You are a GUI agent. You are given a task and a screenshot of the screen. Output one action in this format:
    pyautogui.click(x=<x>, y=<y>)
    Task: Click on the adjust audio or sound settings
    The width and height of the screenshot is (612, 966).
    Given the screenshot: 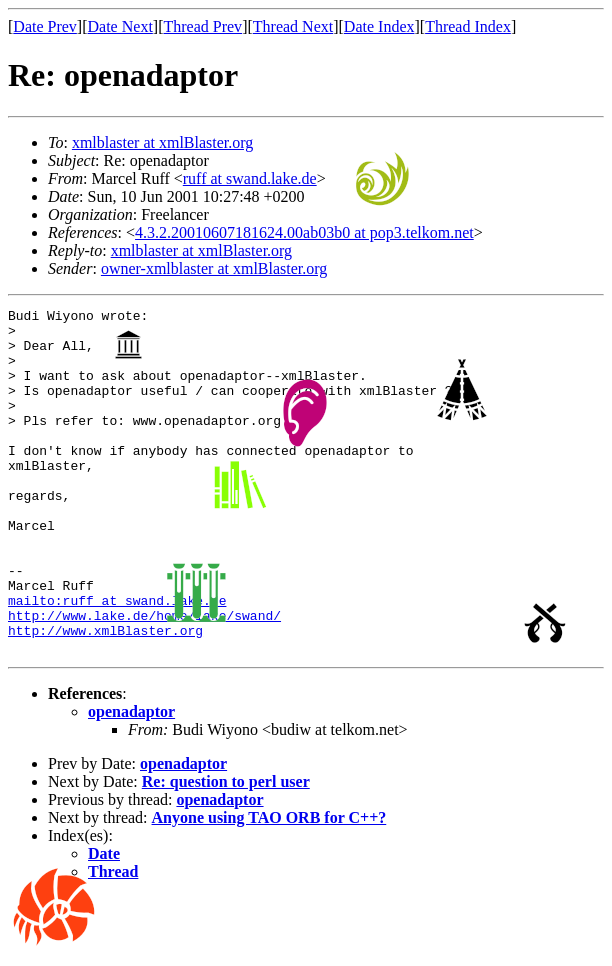 What is the action you would take?
    pyautogui.click(x=305, y=413)
    